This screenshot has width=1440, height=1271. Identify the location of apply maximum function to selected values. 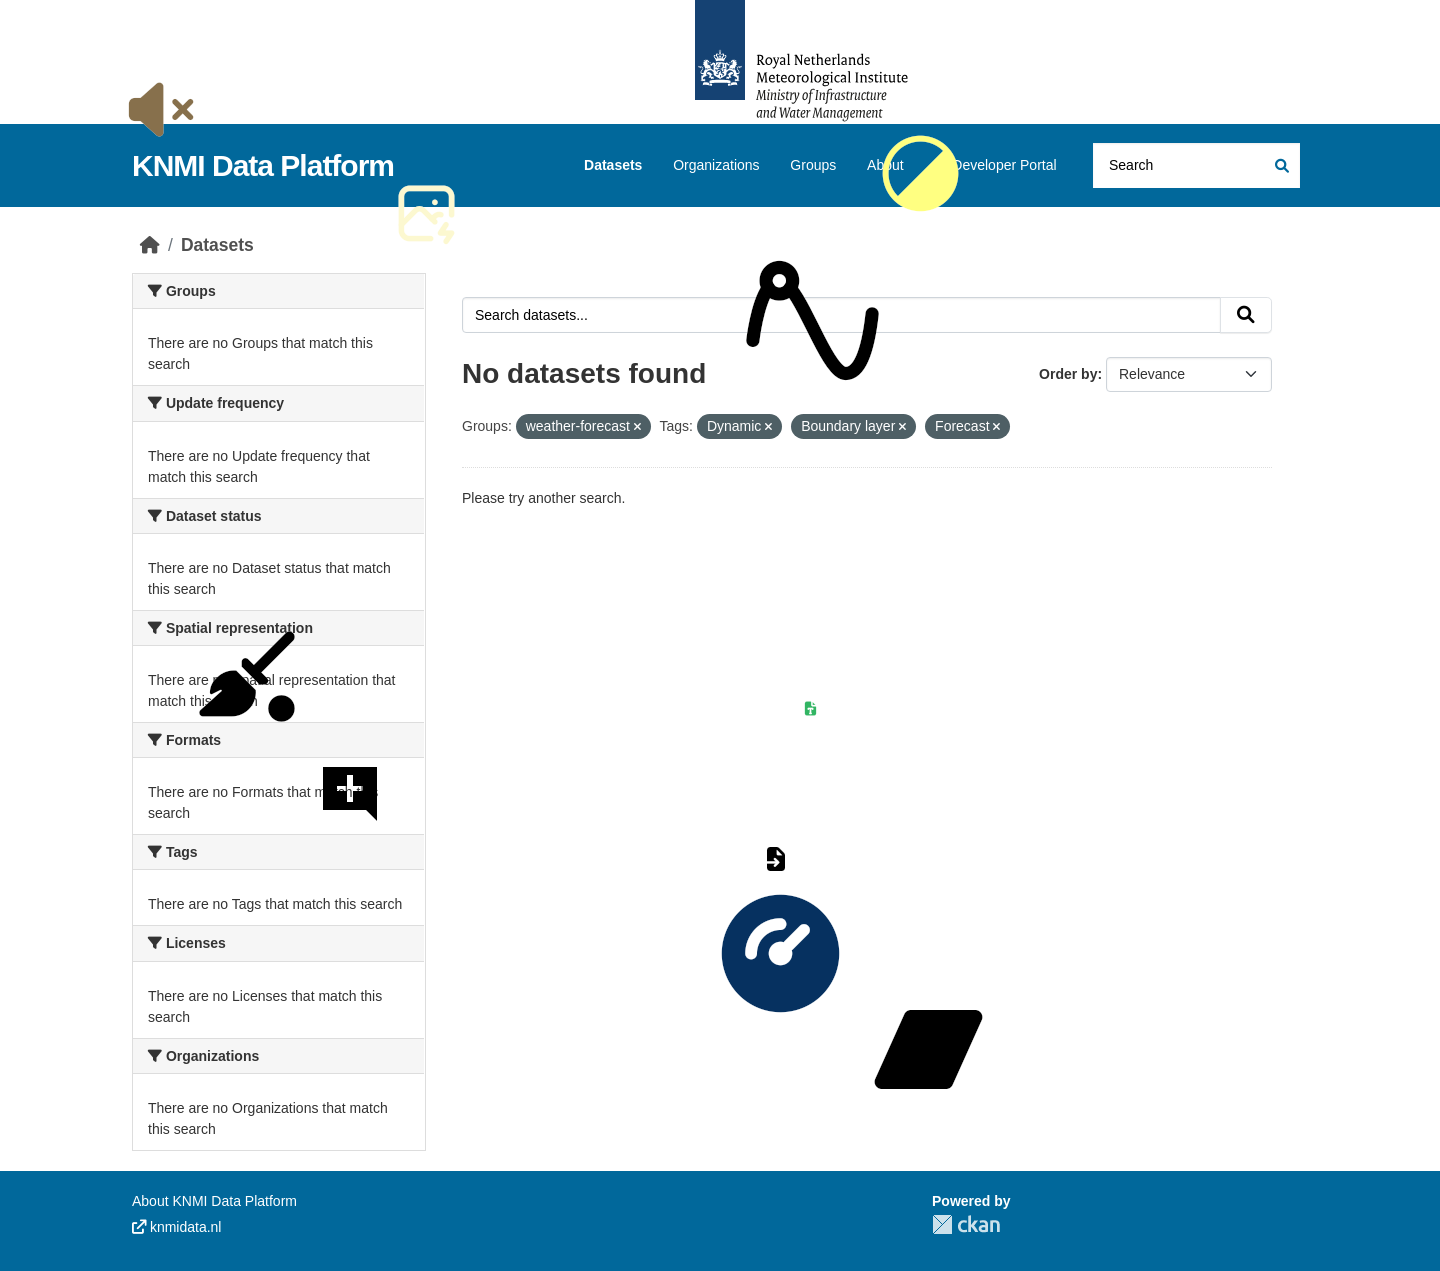
(812, 320).